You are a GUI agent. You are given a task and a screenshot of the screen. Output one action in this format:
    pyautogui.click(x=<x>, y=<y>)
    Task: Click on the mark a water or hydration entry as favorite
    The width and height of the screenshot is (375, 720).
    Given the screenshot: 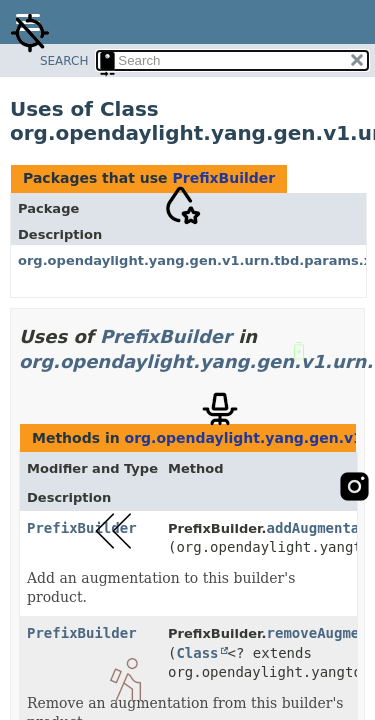 What is the action you would take?
    pyautogui.click(x=180, y=204)
    